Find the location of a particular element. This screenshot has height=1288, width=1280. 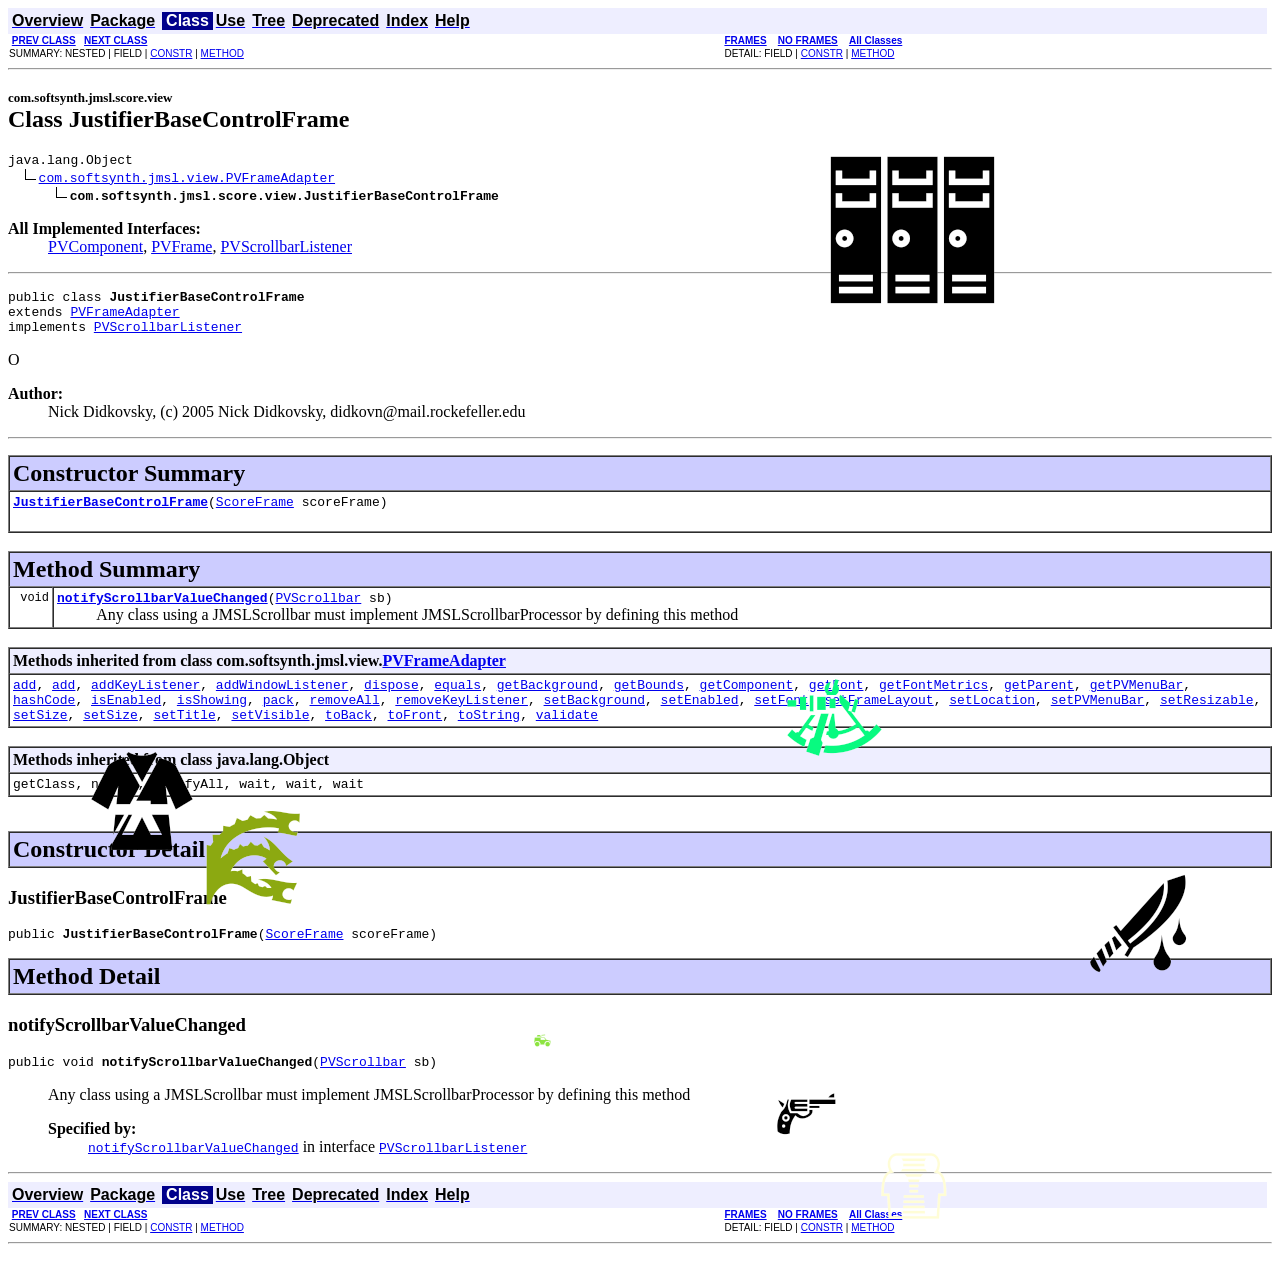

access storage lockers or compartments is located at coordinates (912, 221).